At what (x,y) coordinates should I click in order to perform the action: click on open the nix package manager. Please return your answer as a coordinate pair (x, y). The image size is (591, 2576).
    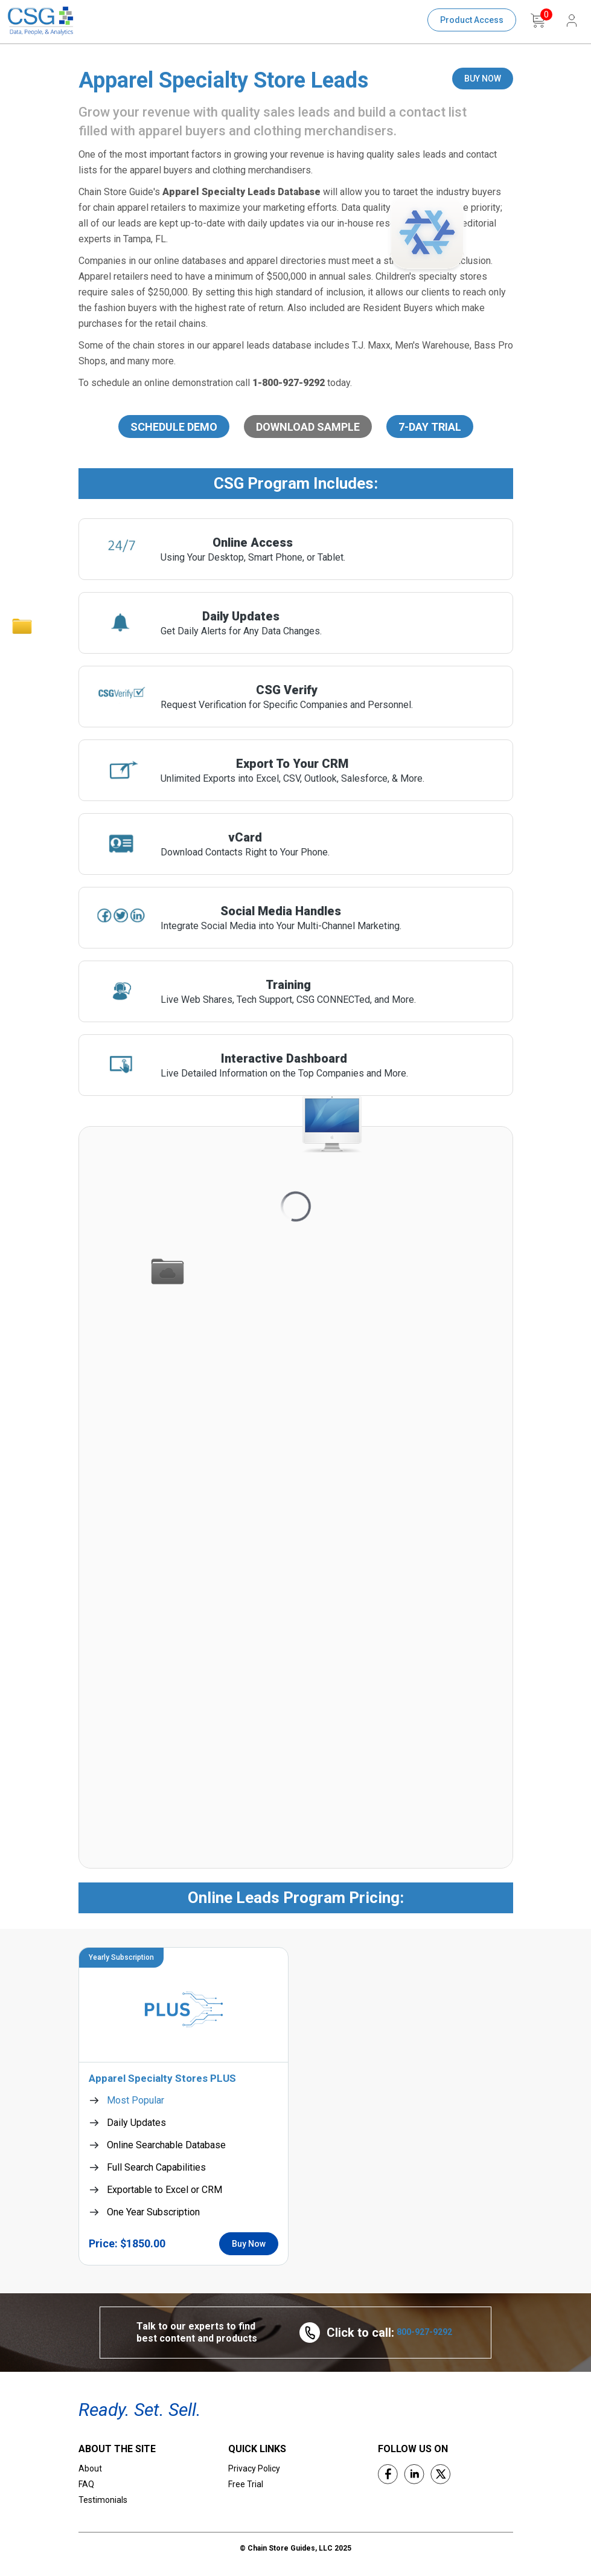
    Looking at the image, I should click on (427, 232).